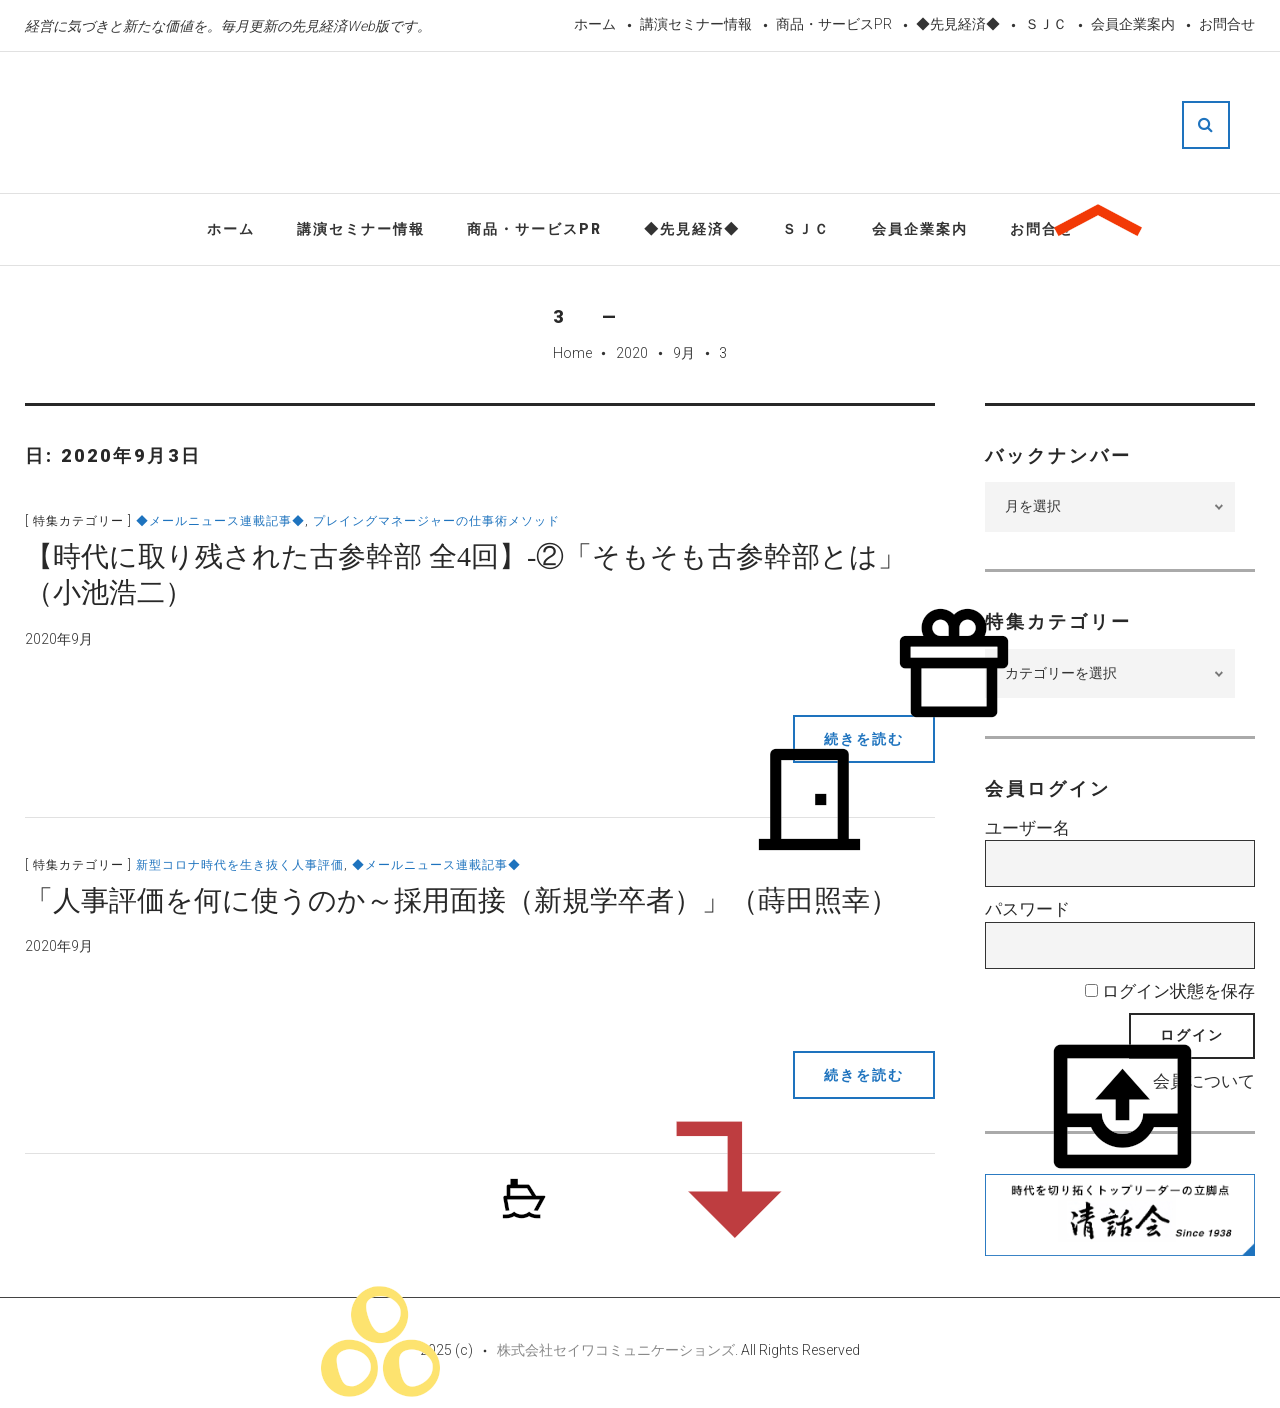 The width and height of the screenshot is (1280, 1408). Describe the element at coordinates (809, 799) in the screenshot. I see `exit or log out of the application` at that location.